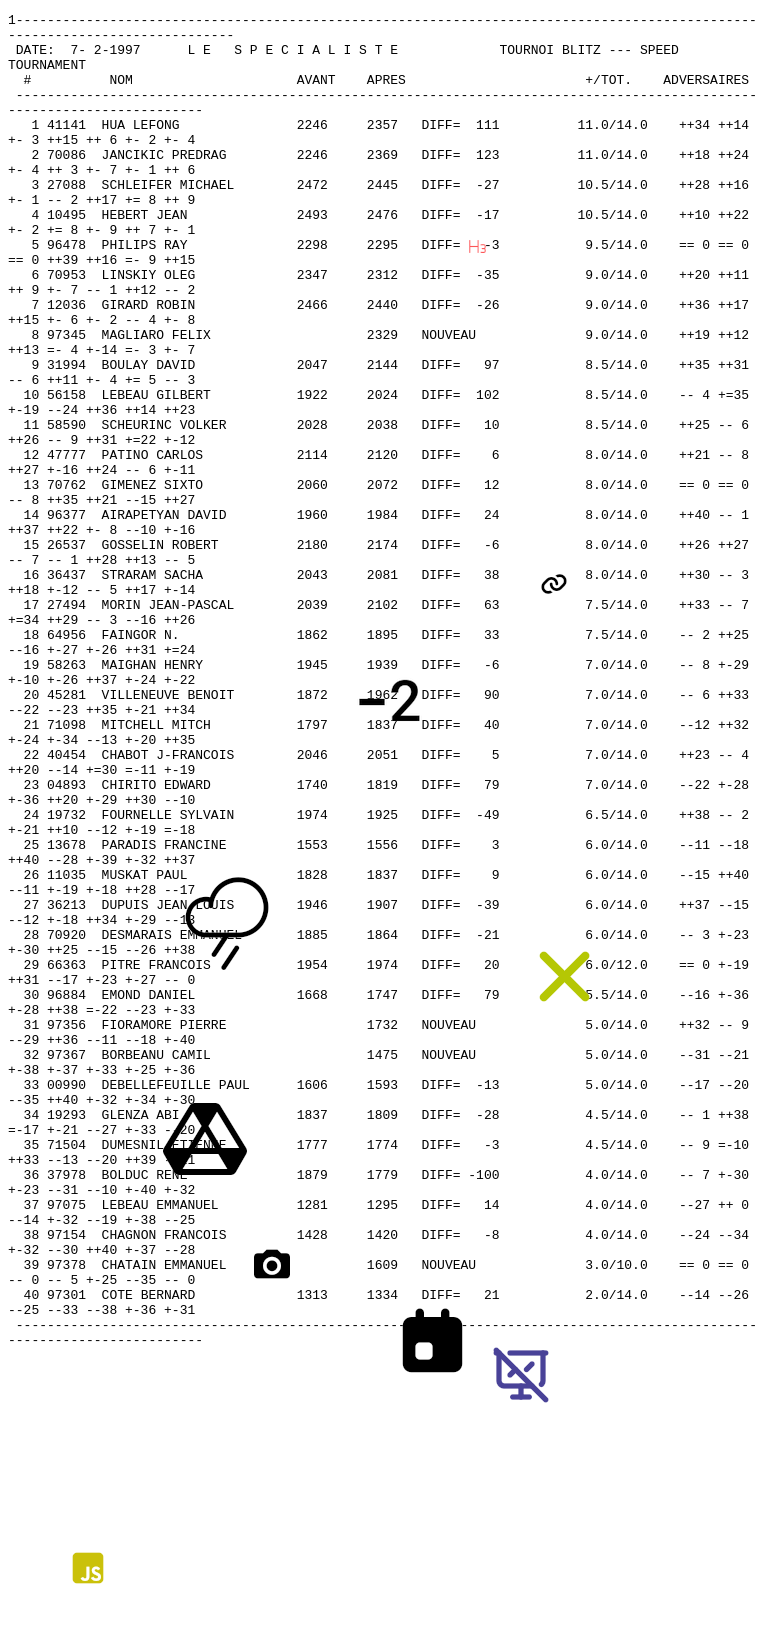 The image size is (768, 1646). What do you see at coordinates (88, 1568) in the screenshot?
I see `JavaScript programming language logo` at bounding box center [88, 1568].